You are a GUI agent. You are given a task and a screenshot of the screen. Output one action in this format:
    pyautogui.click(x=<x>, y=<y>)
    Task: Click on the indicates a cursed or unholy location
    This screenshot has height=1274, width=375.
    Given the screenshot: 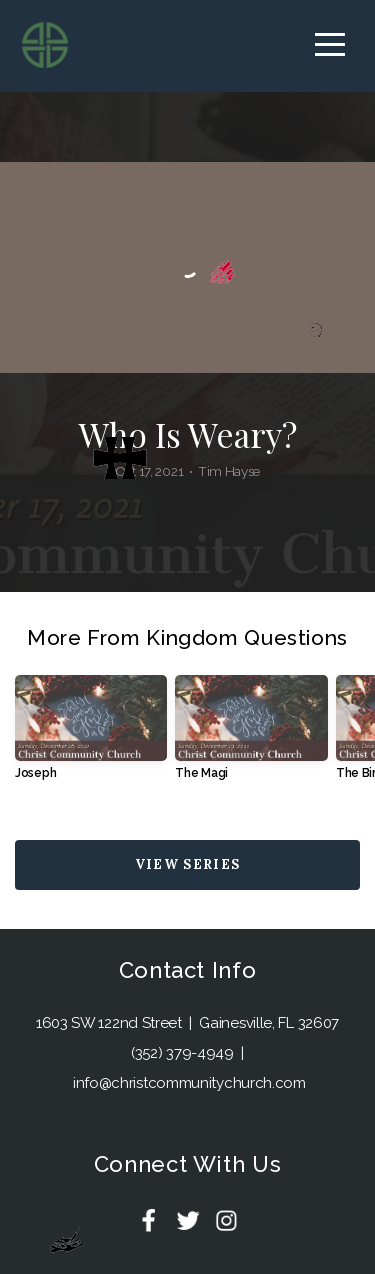 What is the action you would take?
    pyautogui.click(x=120, y=458)
    